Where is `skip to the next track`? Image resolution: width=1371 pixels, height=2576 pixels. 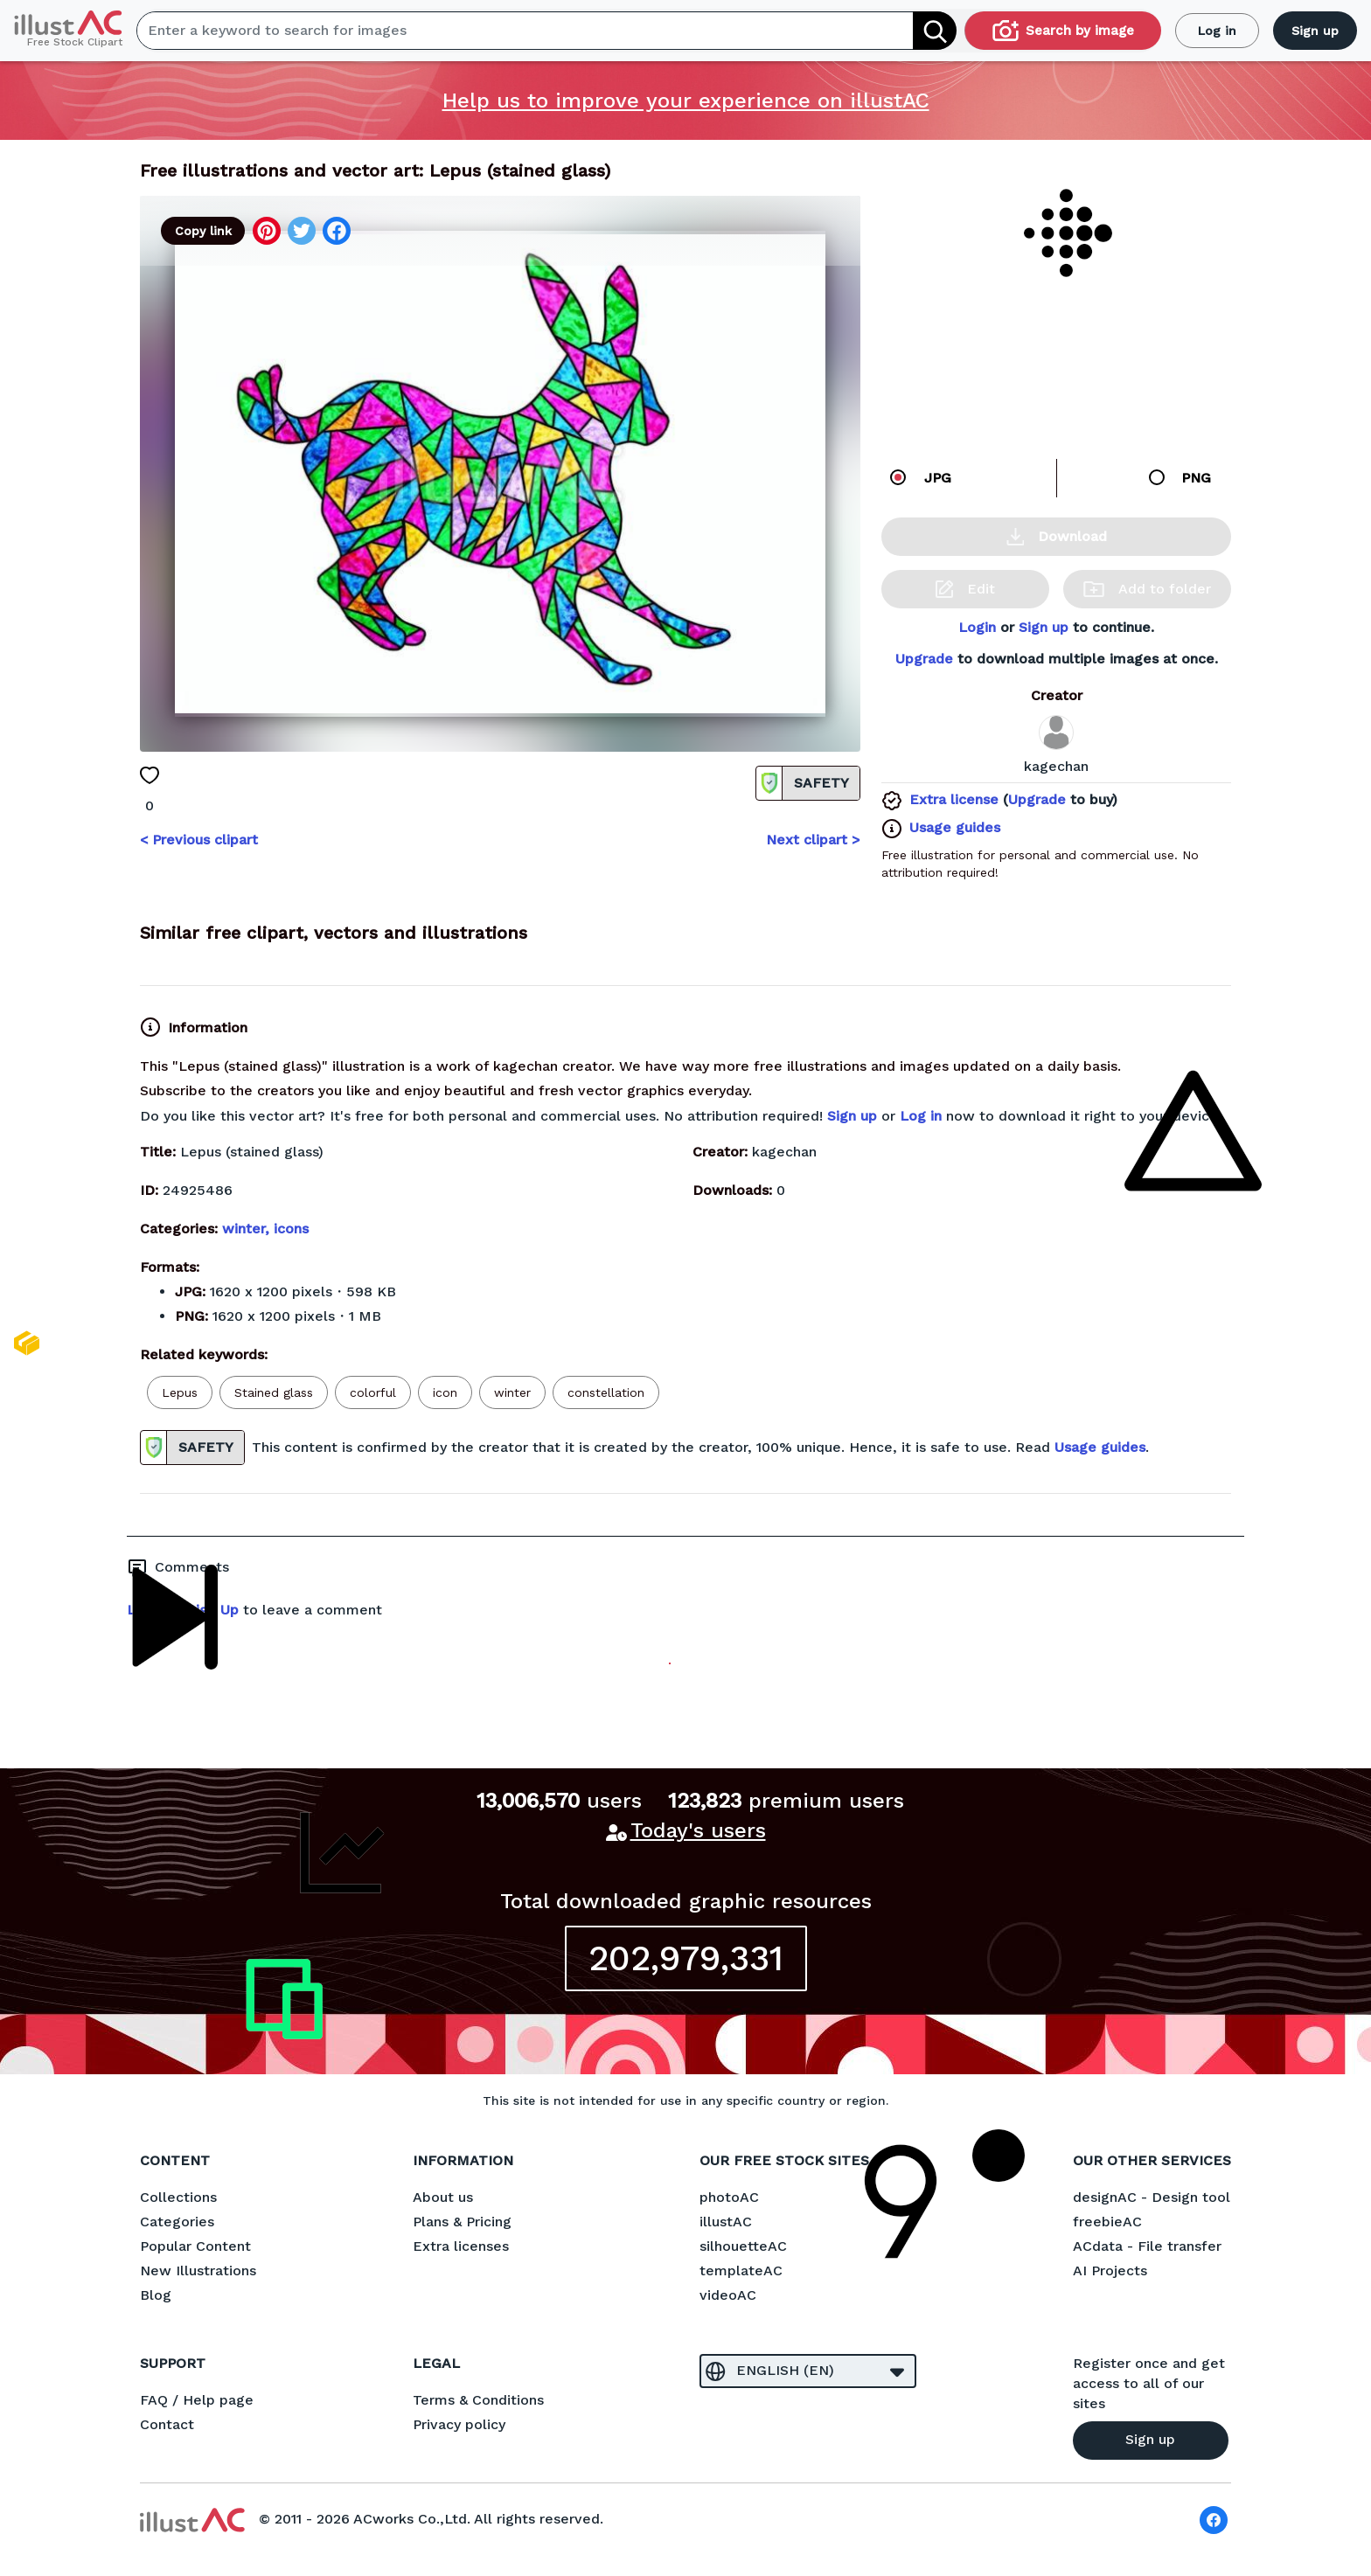
skip to the next track is located at coordinates (178, 1617).